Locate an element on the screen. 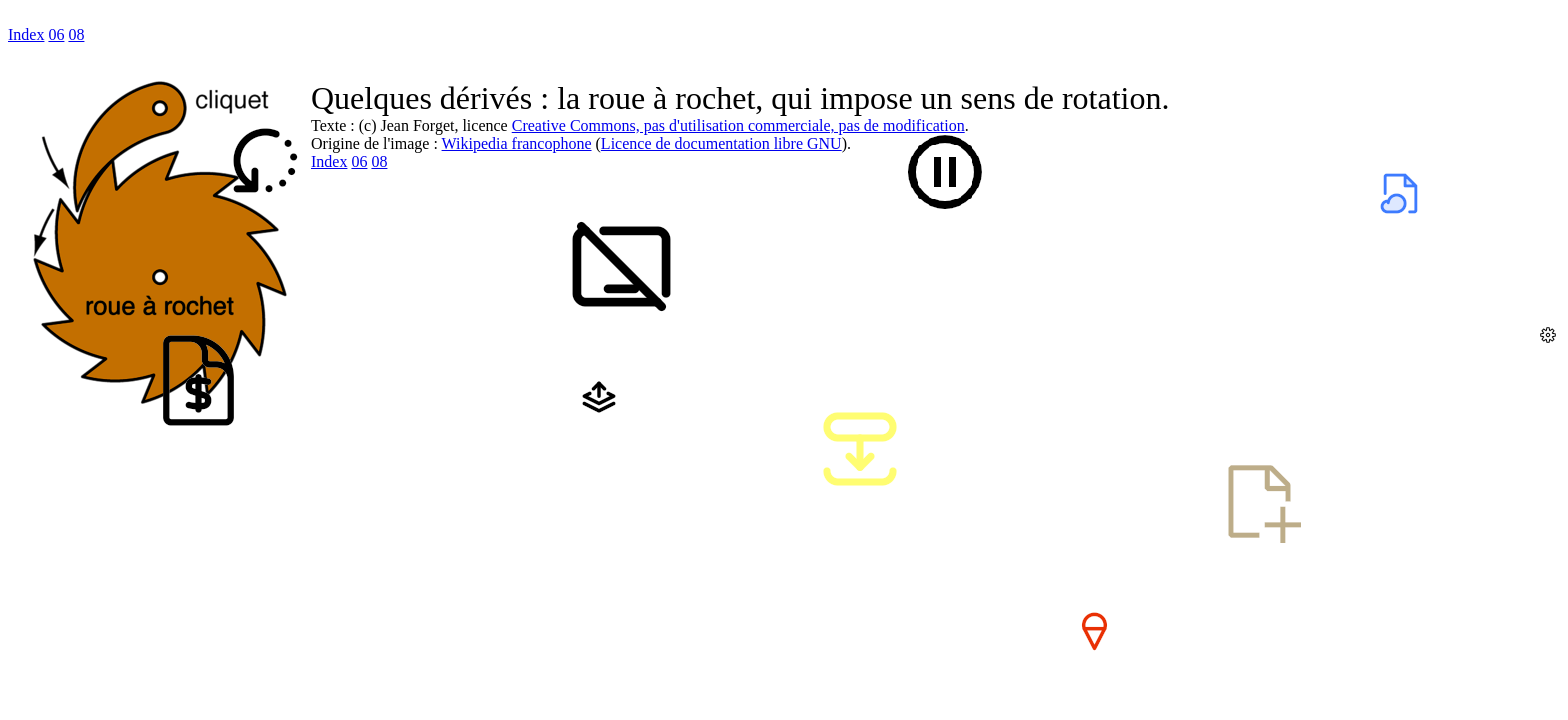 Image resolution: width=1568 pixels, height=720 pixels. open settings or preferences is located at coordinates (1548, 335).